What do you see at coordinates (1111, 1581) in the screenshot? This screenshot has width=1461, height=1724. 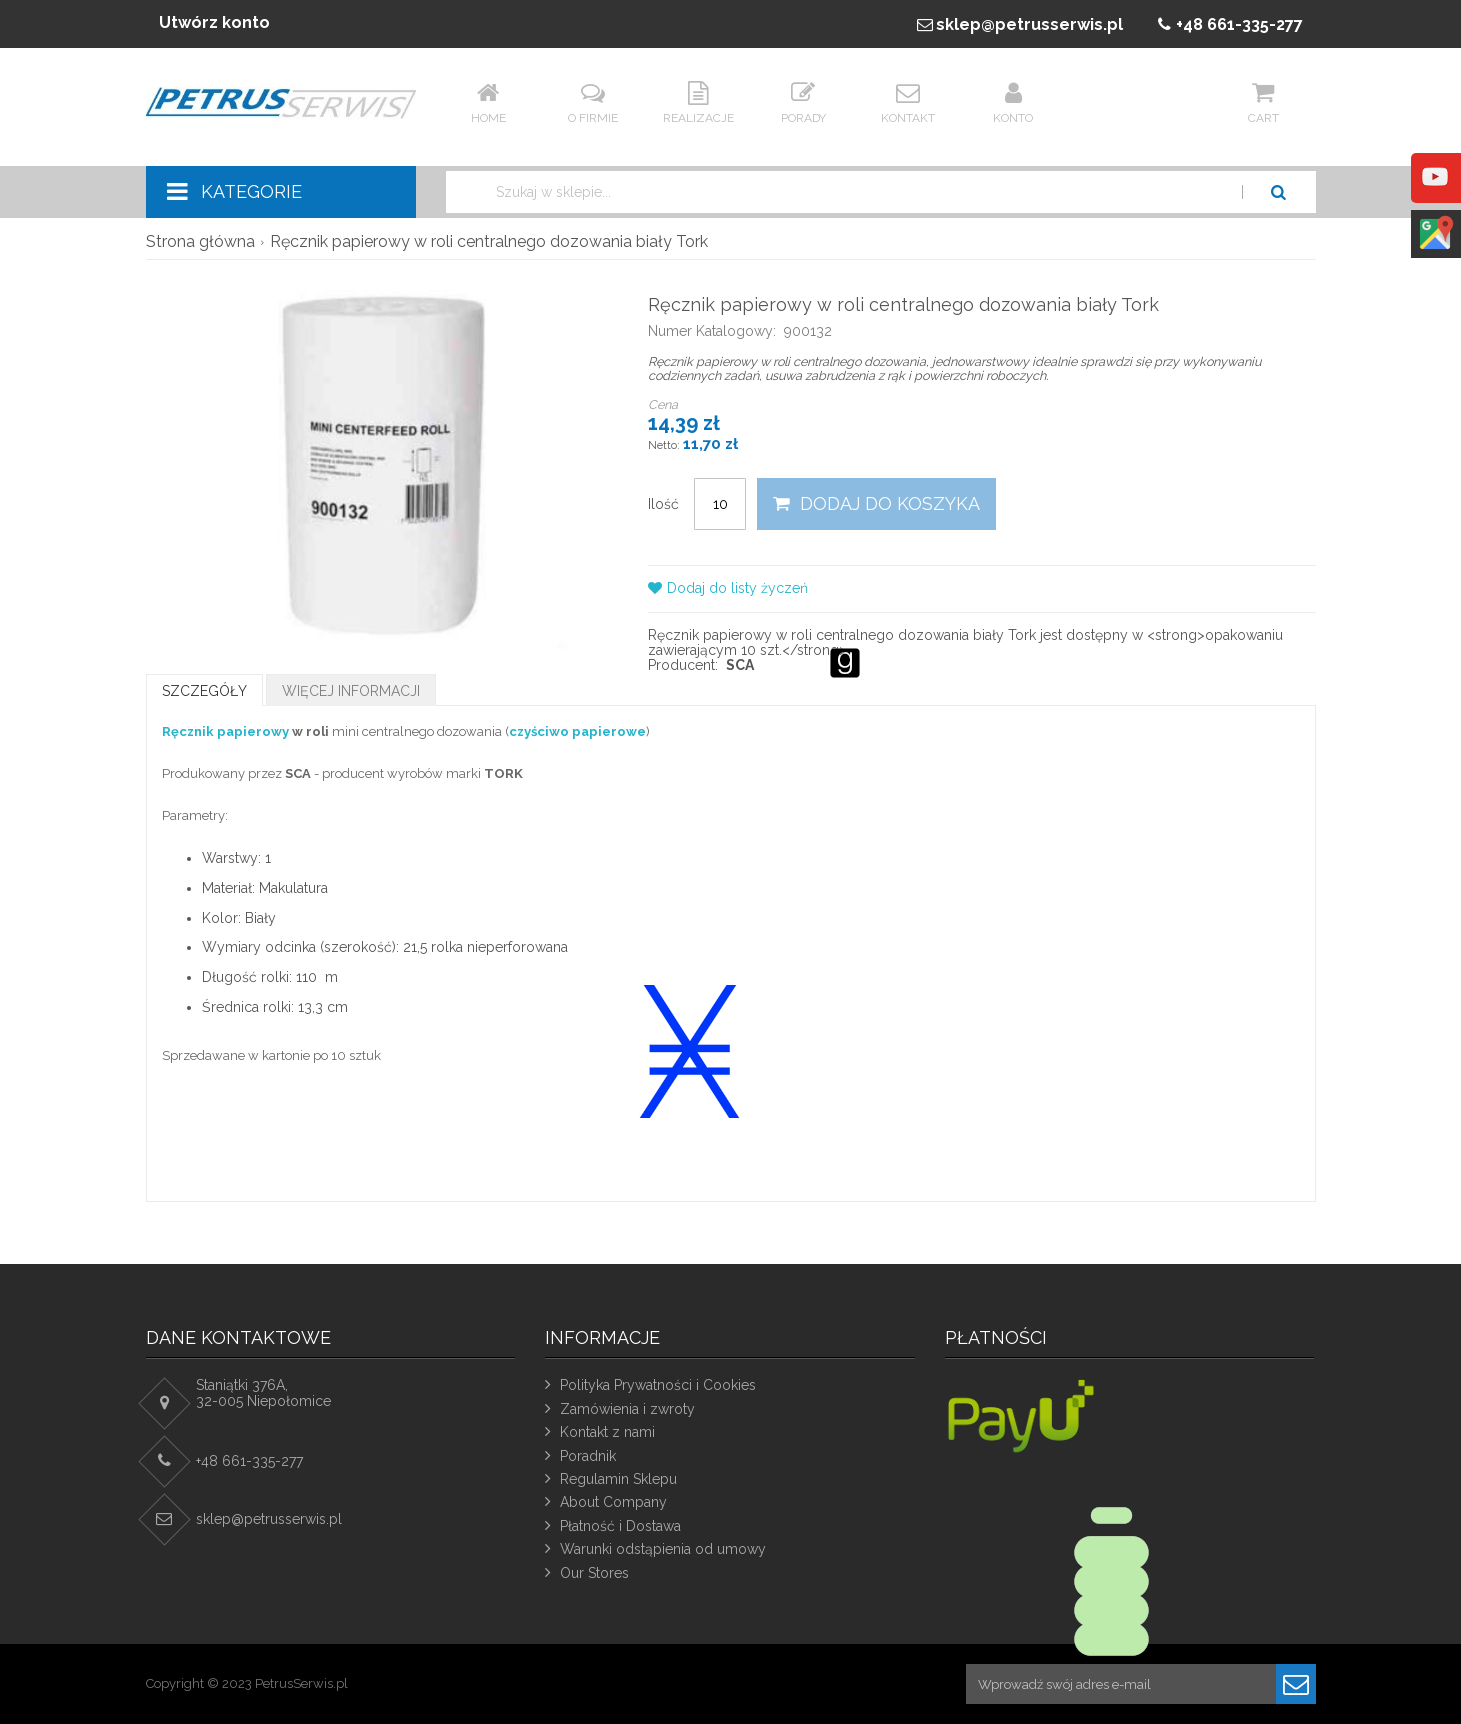 I see `track your water intake` at bounding box center [1111, 1581].